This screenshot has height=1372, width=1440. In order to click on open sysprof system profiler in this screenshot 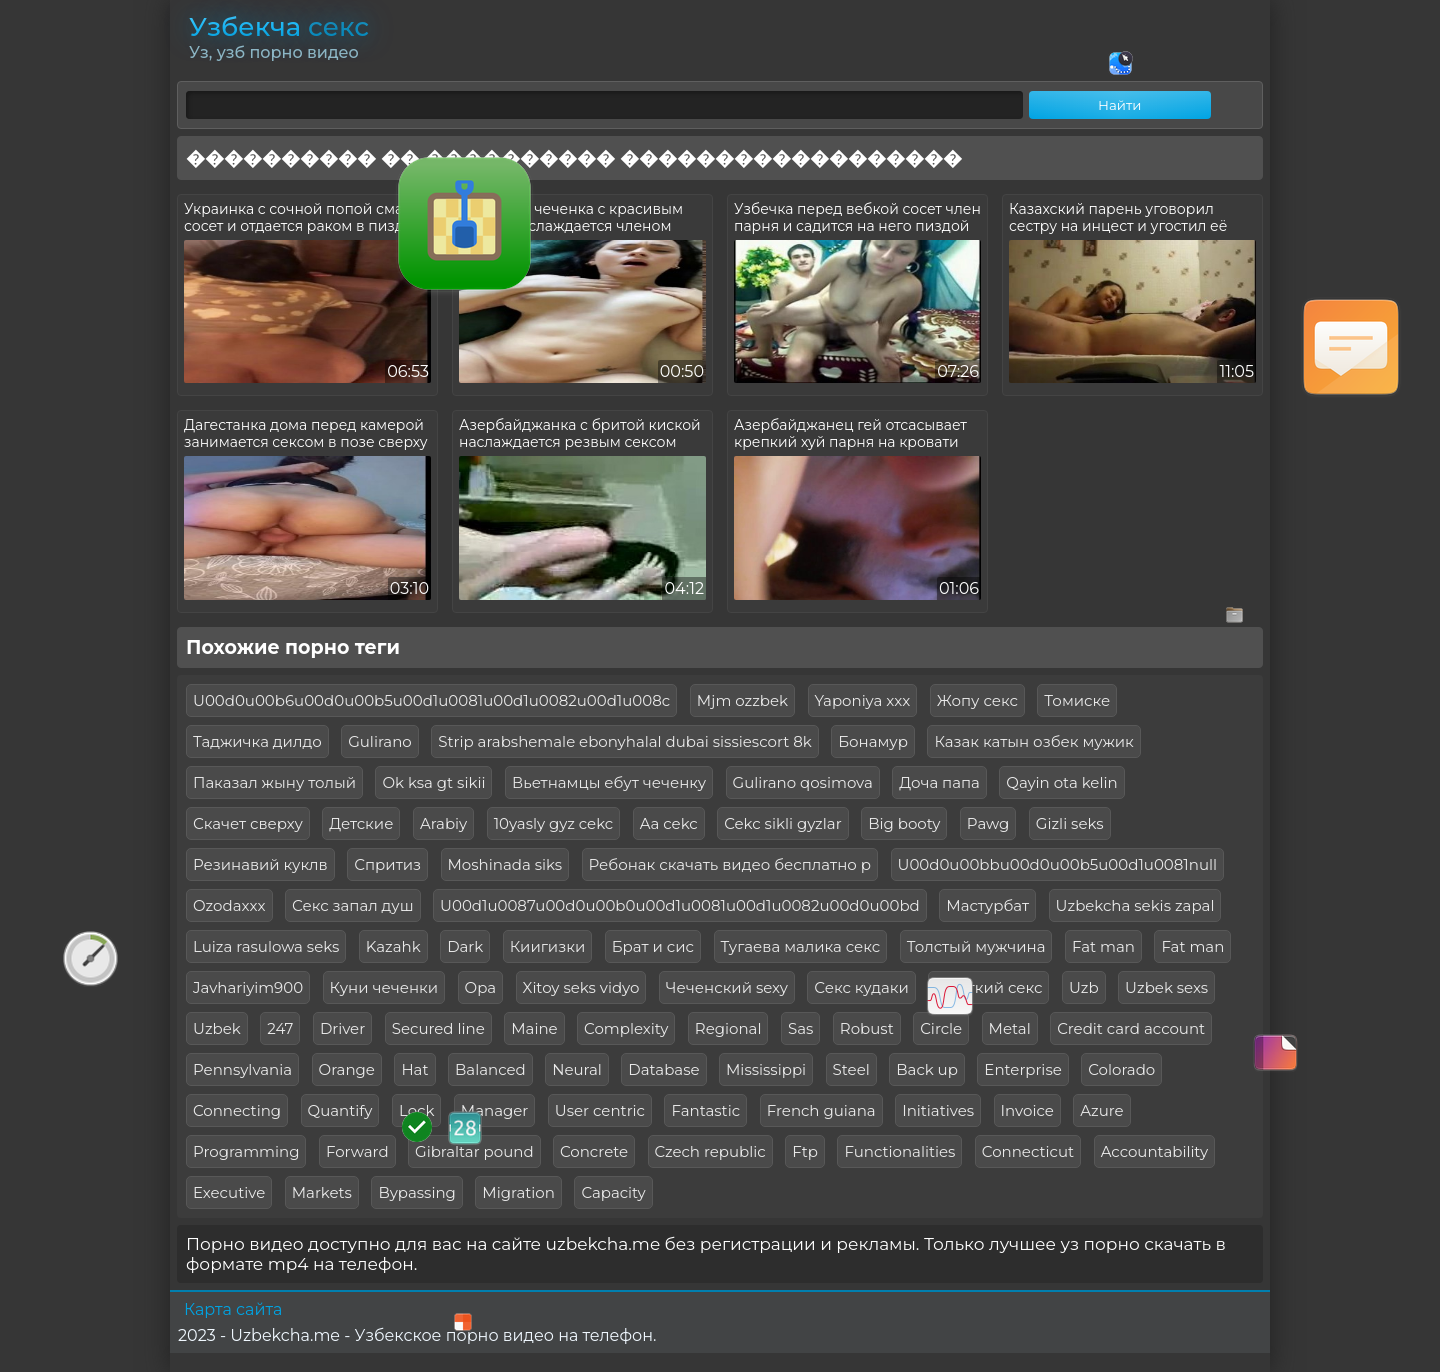, I will do `click(90, 958)`.